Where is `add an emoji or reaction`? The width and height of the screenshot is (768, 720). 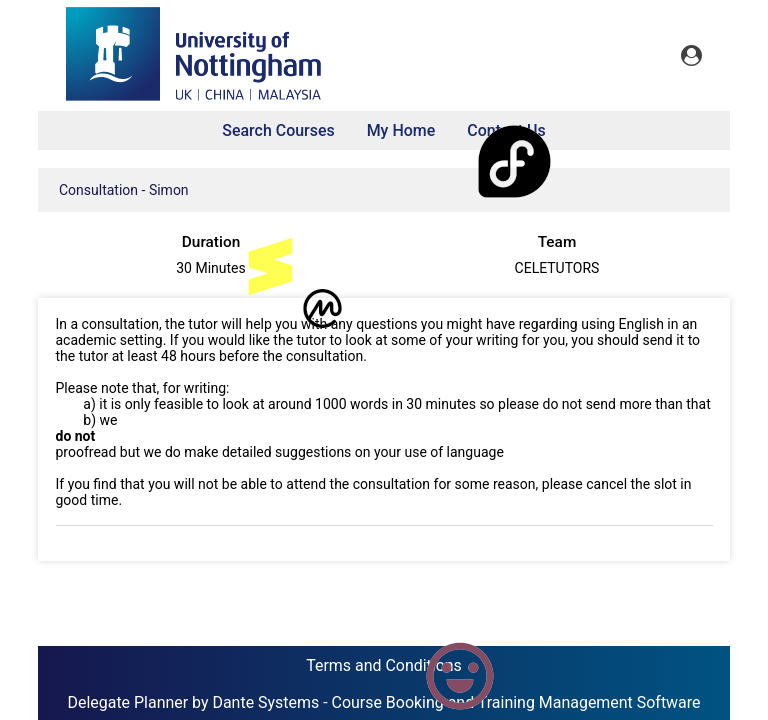 add an emoji or reaction is located at coordinates (460, 676).